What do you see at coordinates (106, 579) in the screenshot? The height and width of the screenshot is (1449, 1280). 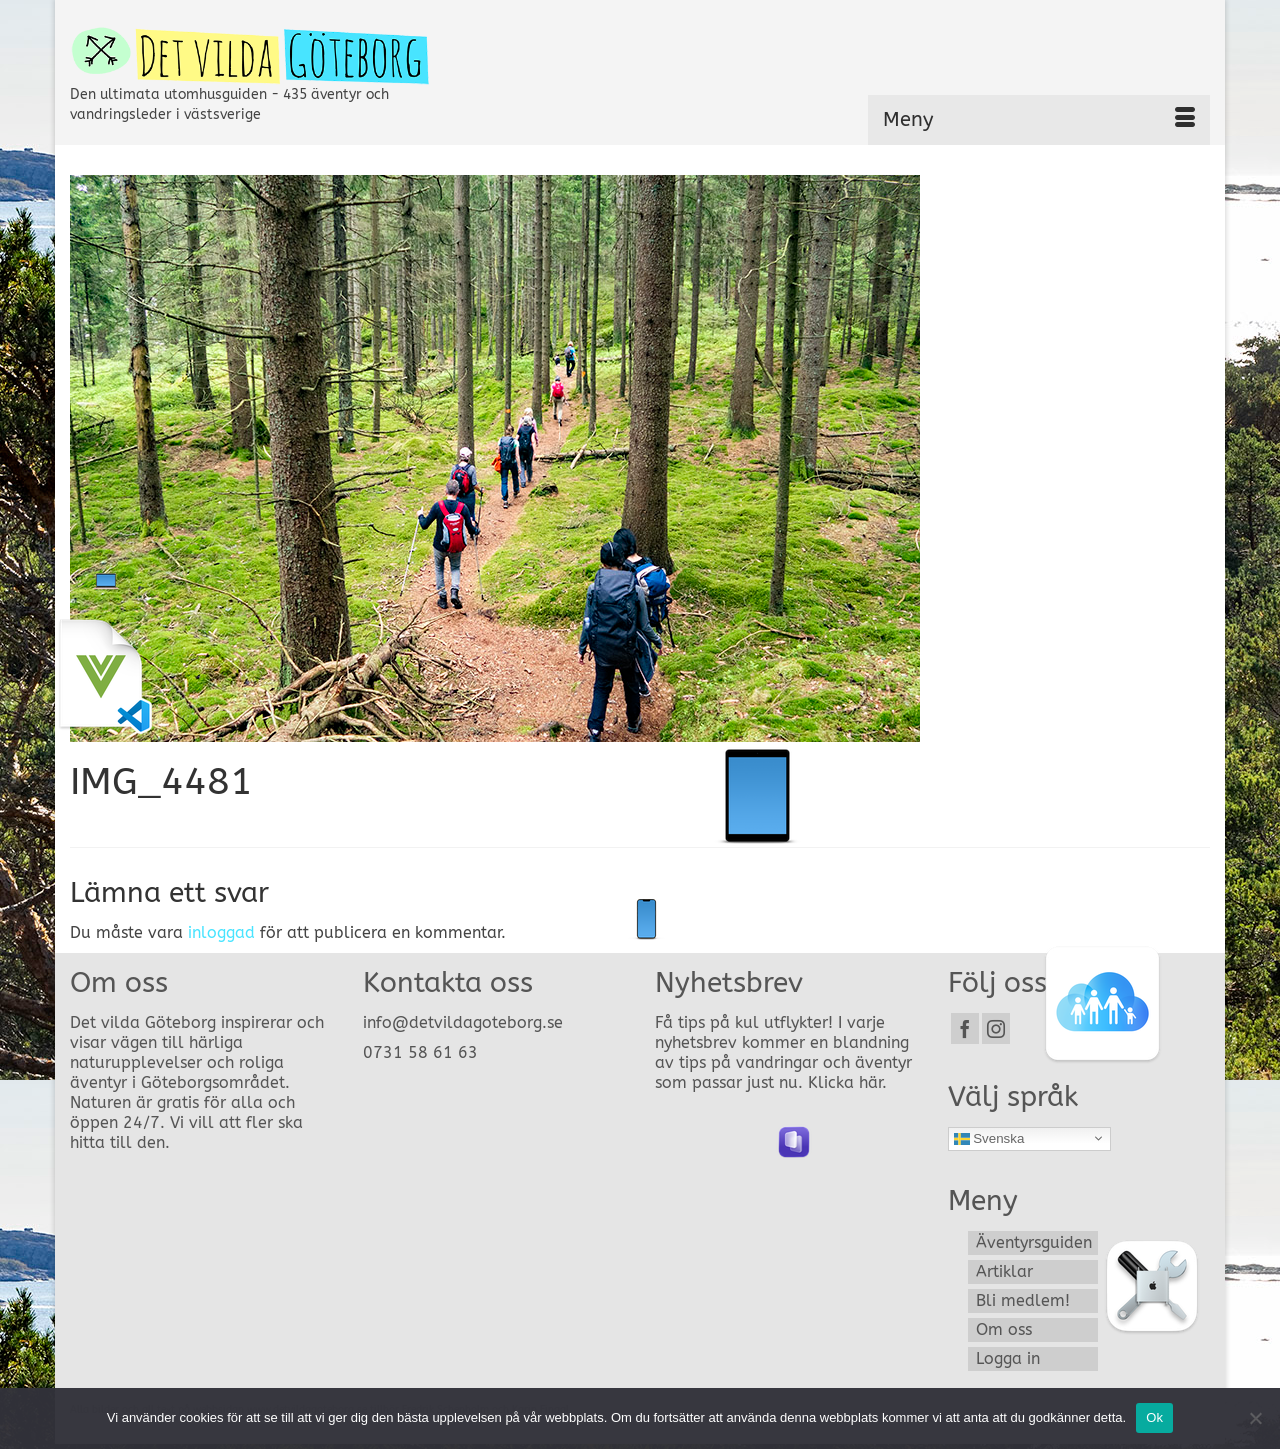 I see `represents this macbook in system preferences or device settings` at bounding box center [106, 579].